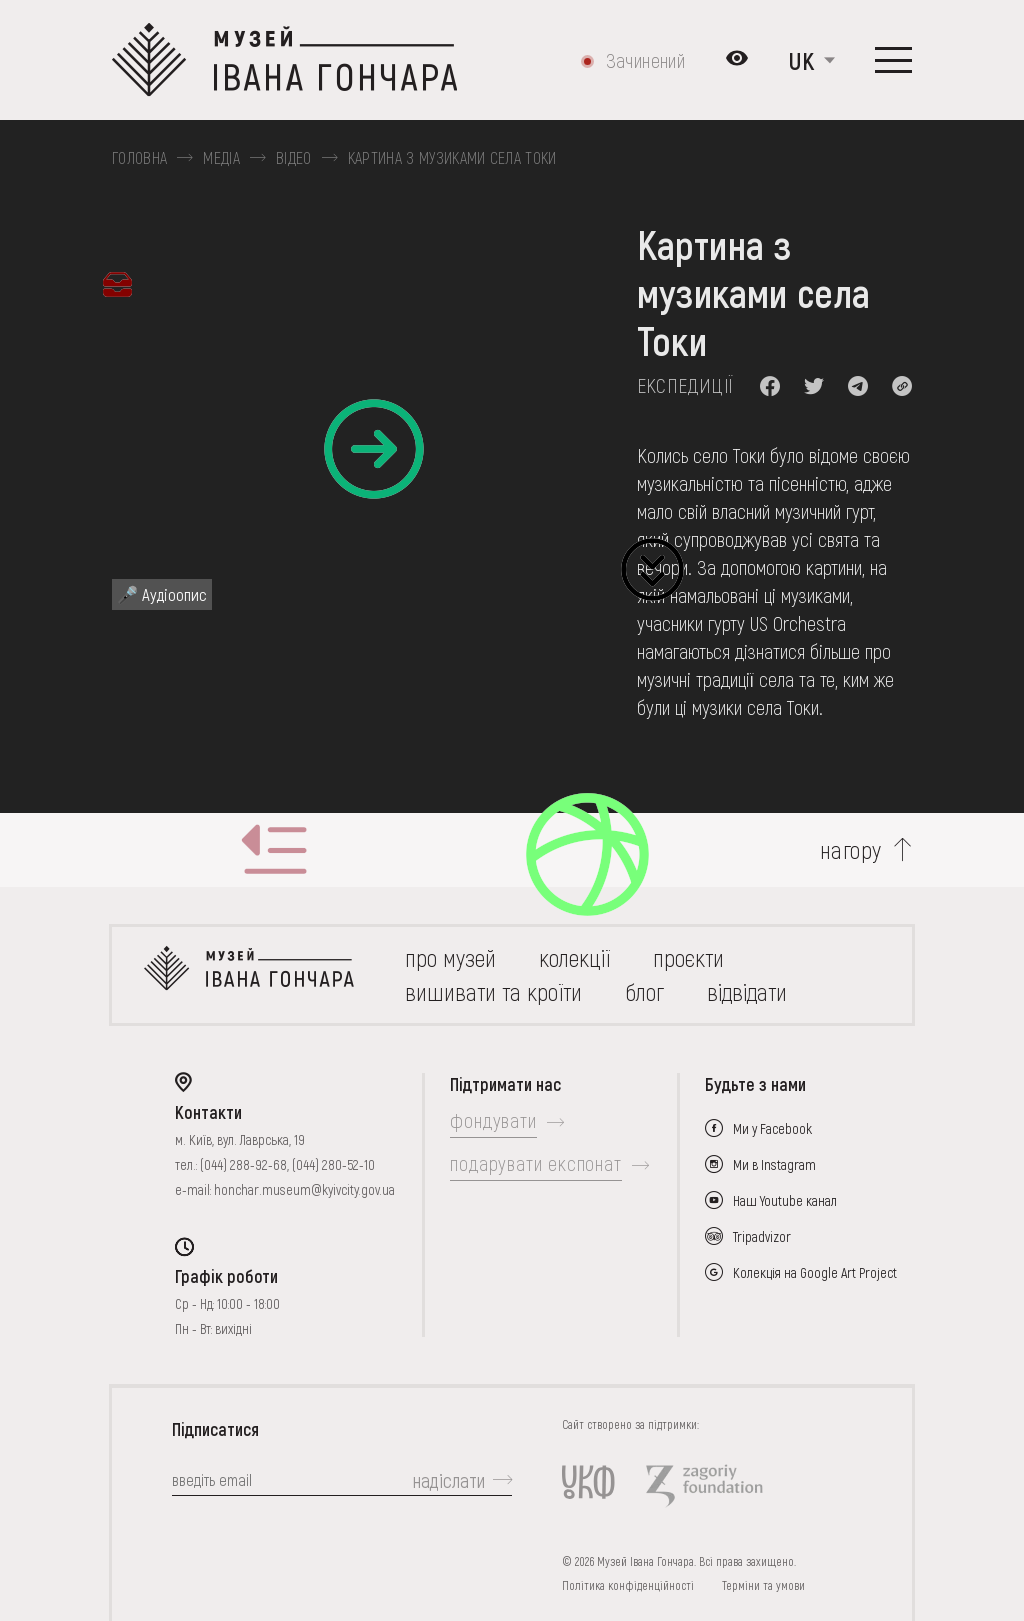 The height and width of the screenshot is (1621, 1024). Describe the element at coordinates (374, 449) in the screenshot. I see `proceed to the next step` at that location.